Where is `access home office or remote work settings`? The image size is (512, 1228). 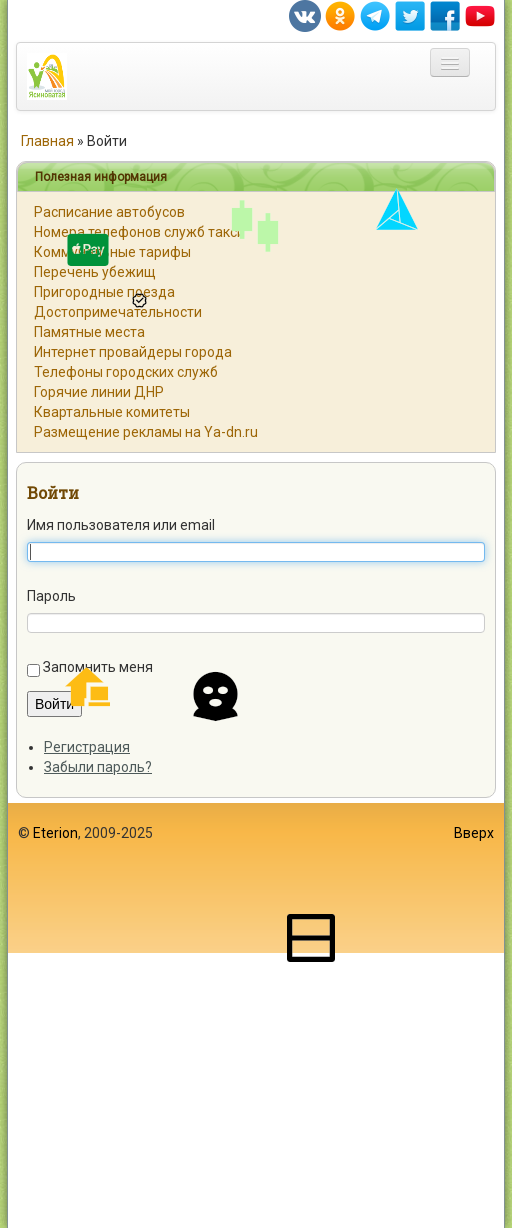
access home office or remote work settings is located at coordinates (86, 688).